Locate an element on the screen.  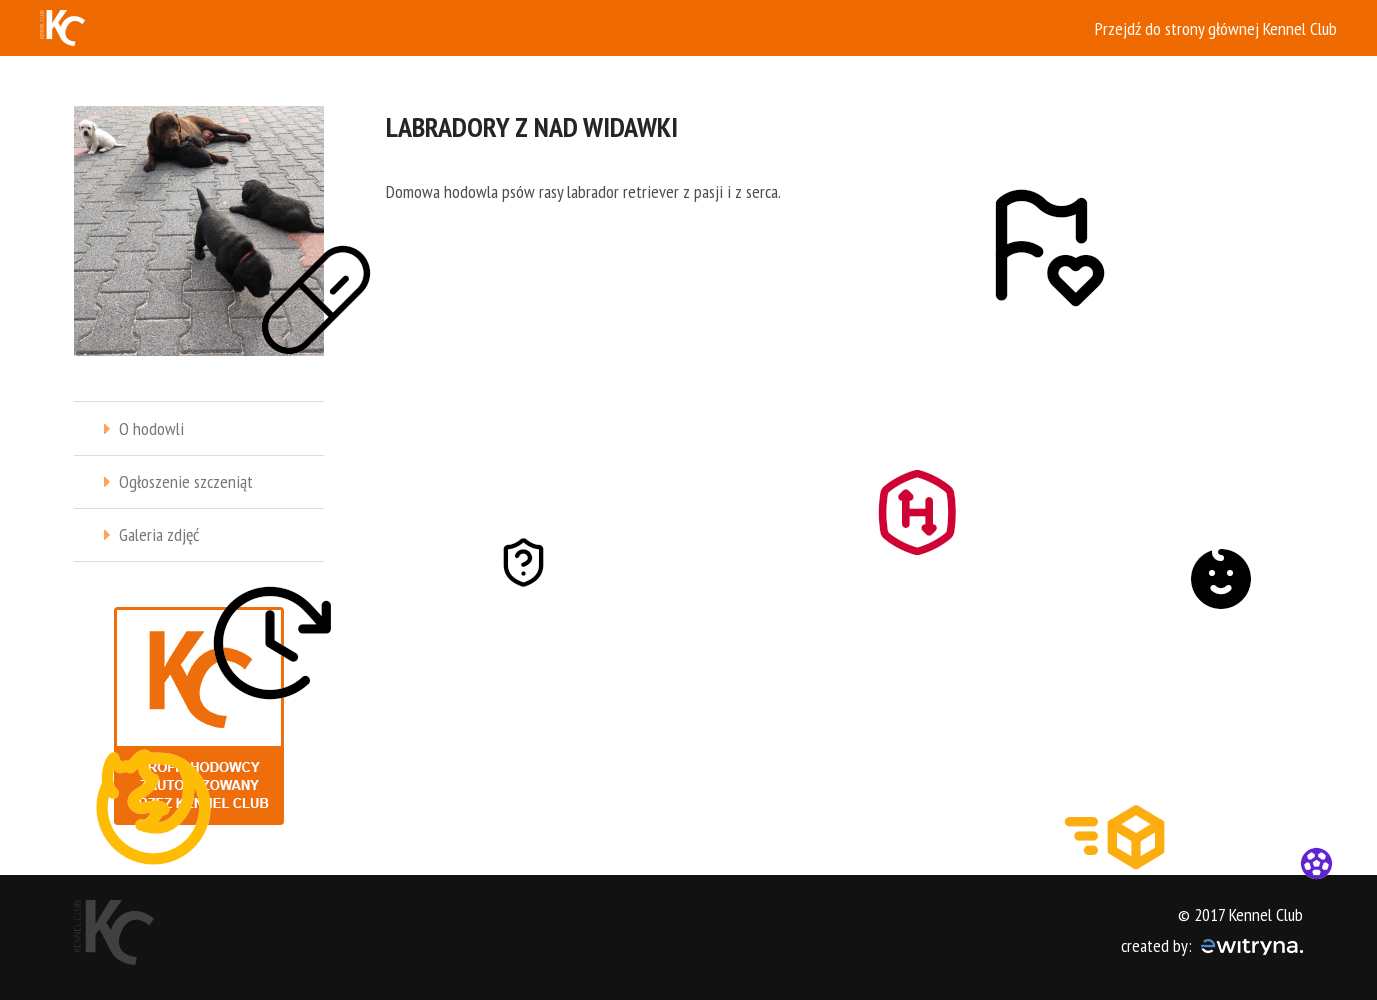
send or ship a package is located at coordinates (1117, 836).